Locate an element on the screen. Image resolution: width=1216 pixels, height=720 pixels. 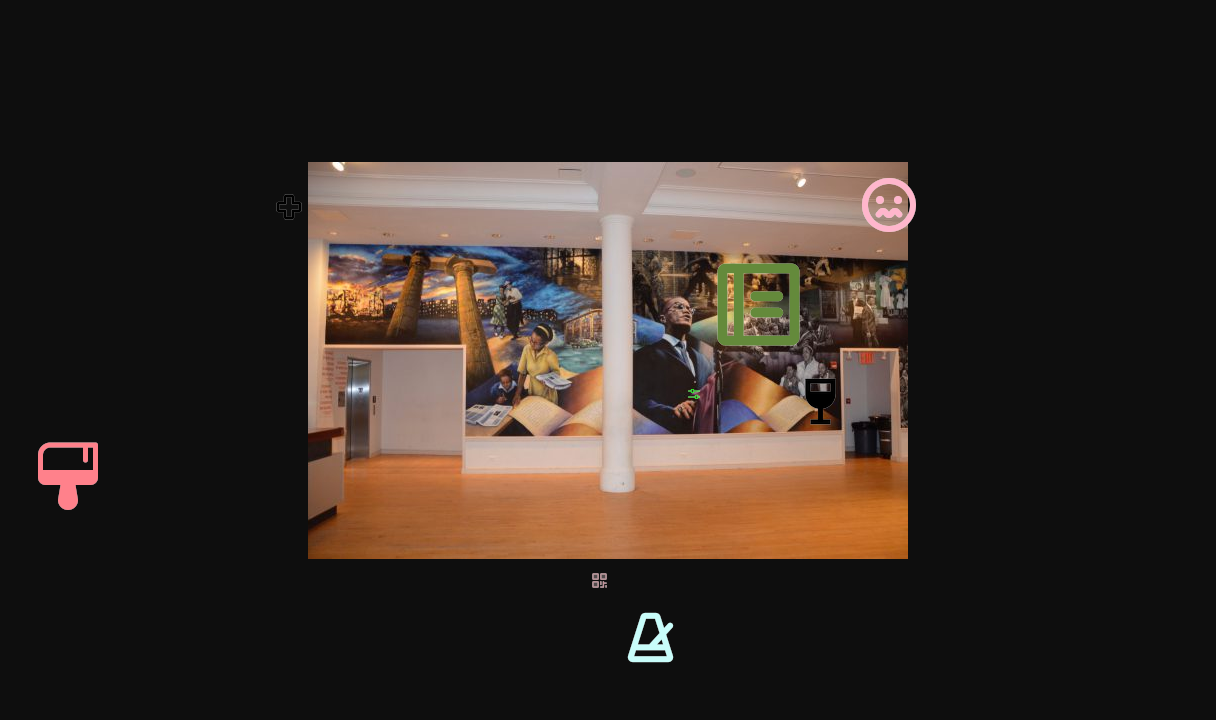
adjust tempo or timing settings is located at coordinates (650, 637).